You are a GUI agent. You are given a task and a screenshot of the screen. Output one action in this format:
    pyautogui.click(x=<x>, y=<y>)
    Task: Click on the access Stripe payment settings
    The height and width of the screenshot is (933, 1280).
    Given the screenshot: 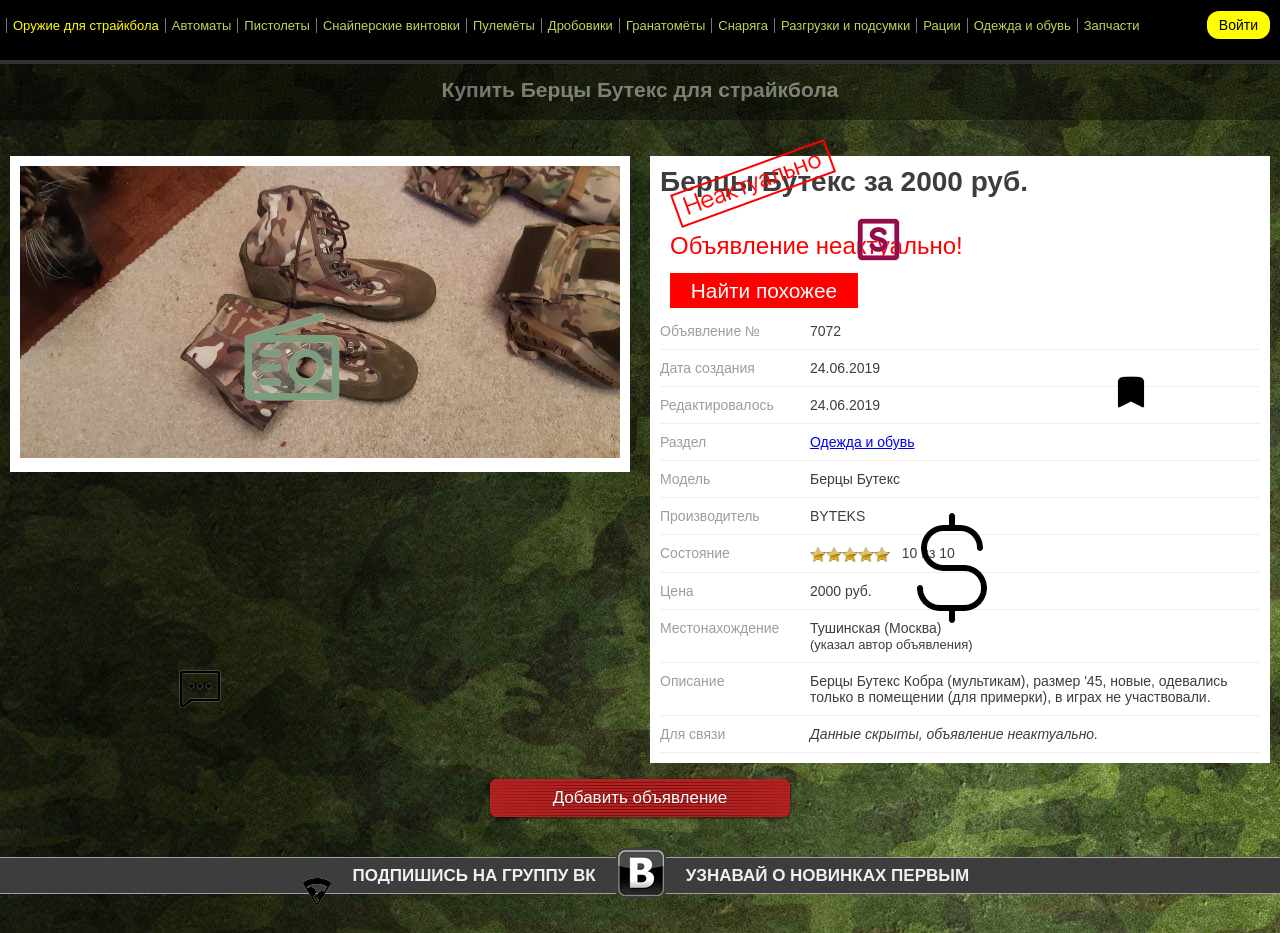 What is the action you would take?
    pyautogui.click(x=878, y=239)
    